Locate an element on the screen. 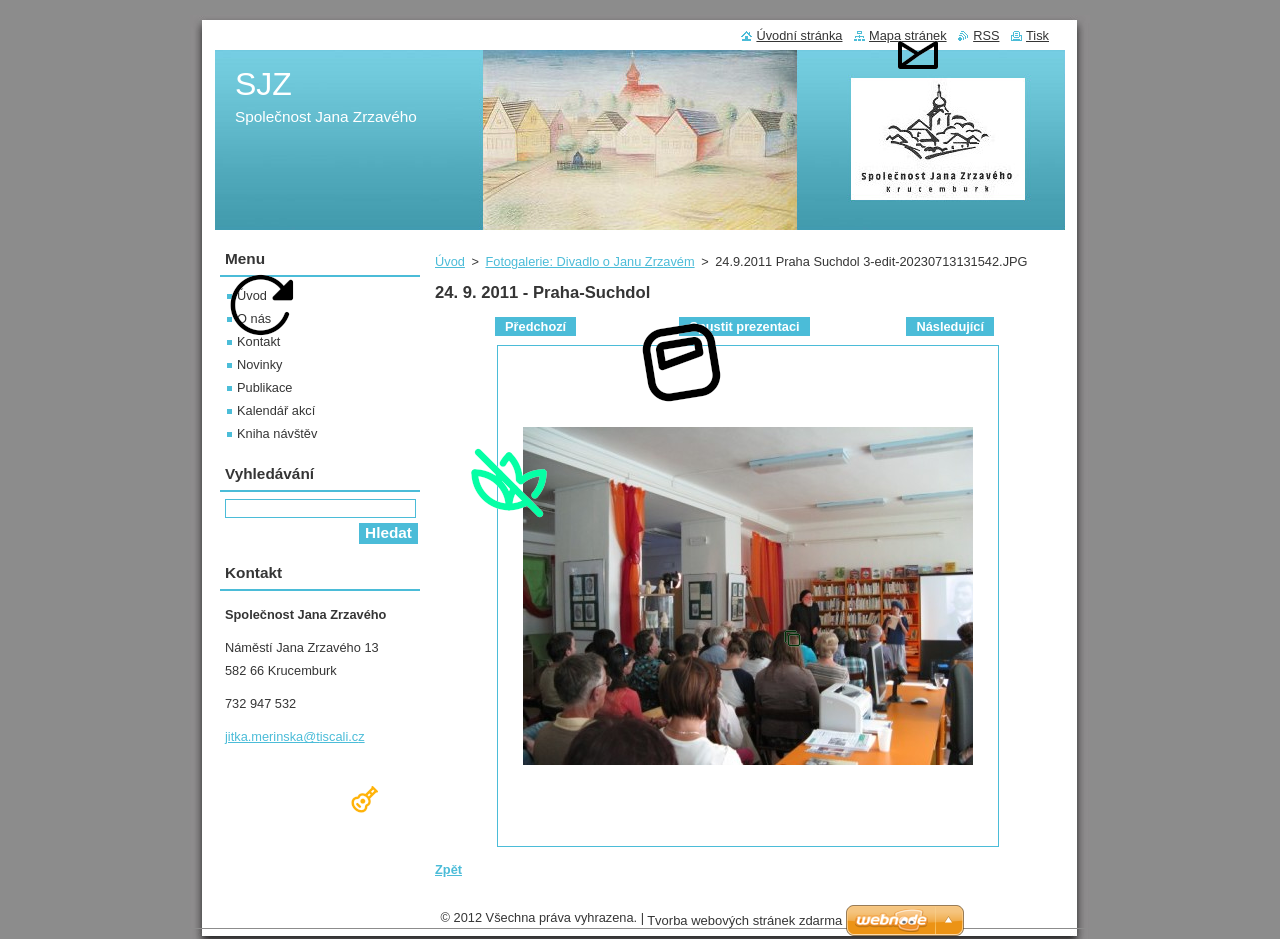 Image resolution: width=1280 pixels, height=939 pixels. disable plant or garden mode is located at coordinates (509, 483).